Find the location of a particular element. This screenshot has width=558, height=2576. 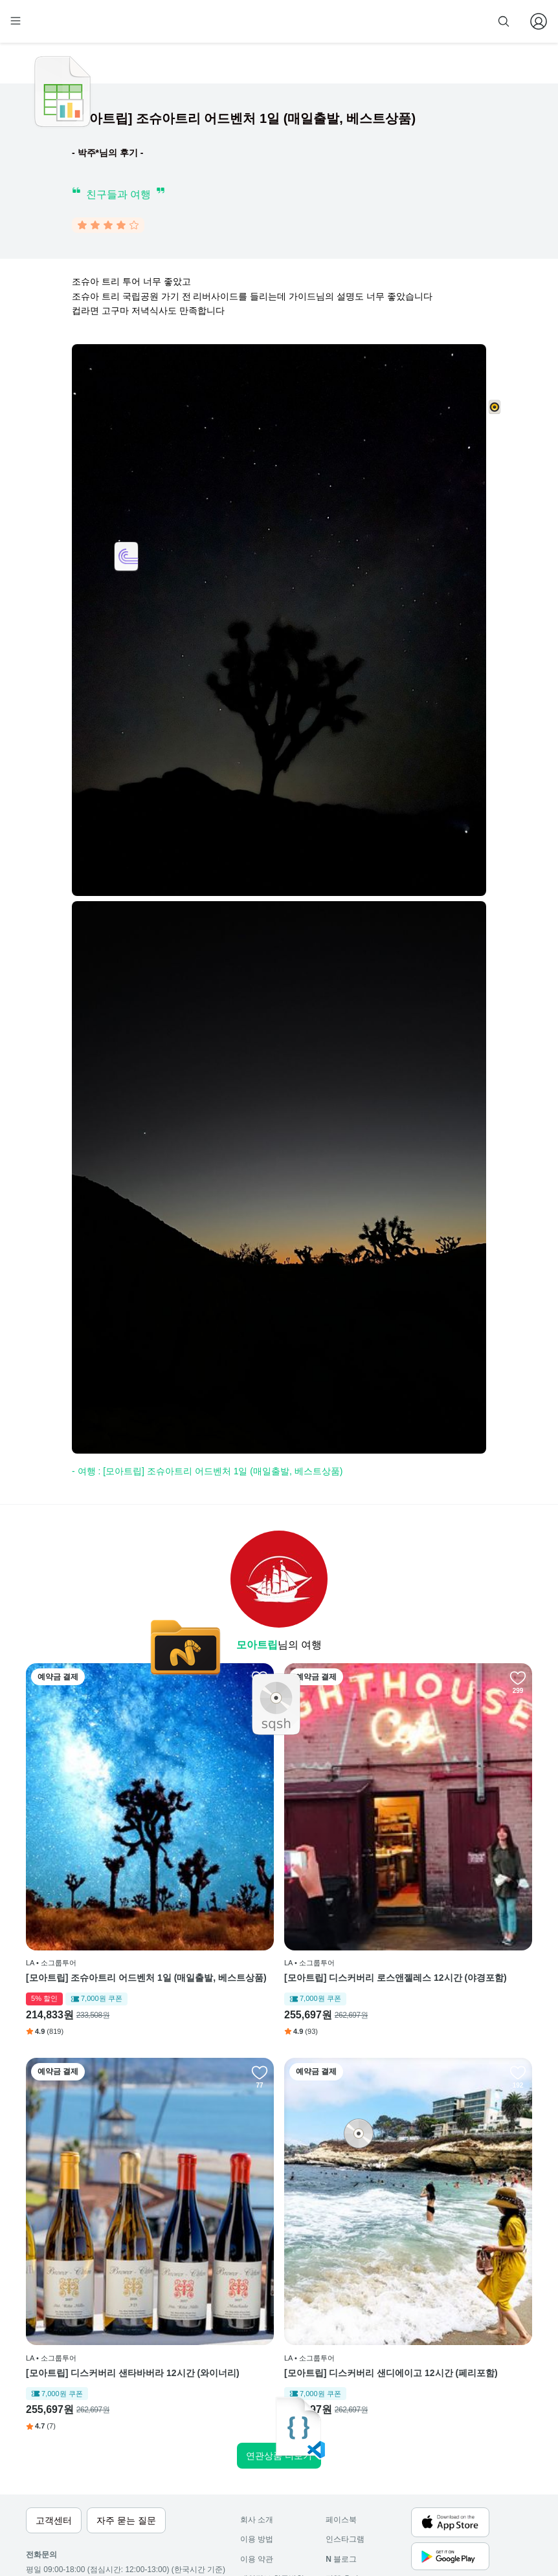

indicates a bittorrent torrent file is located at coordinates (126, 556).